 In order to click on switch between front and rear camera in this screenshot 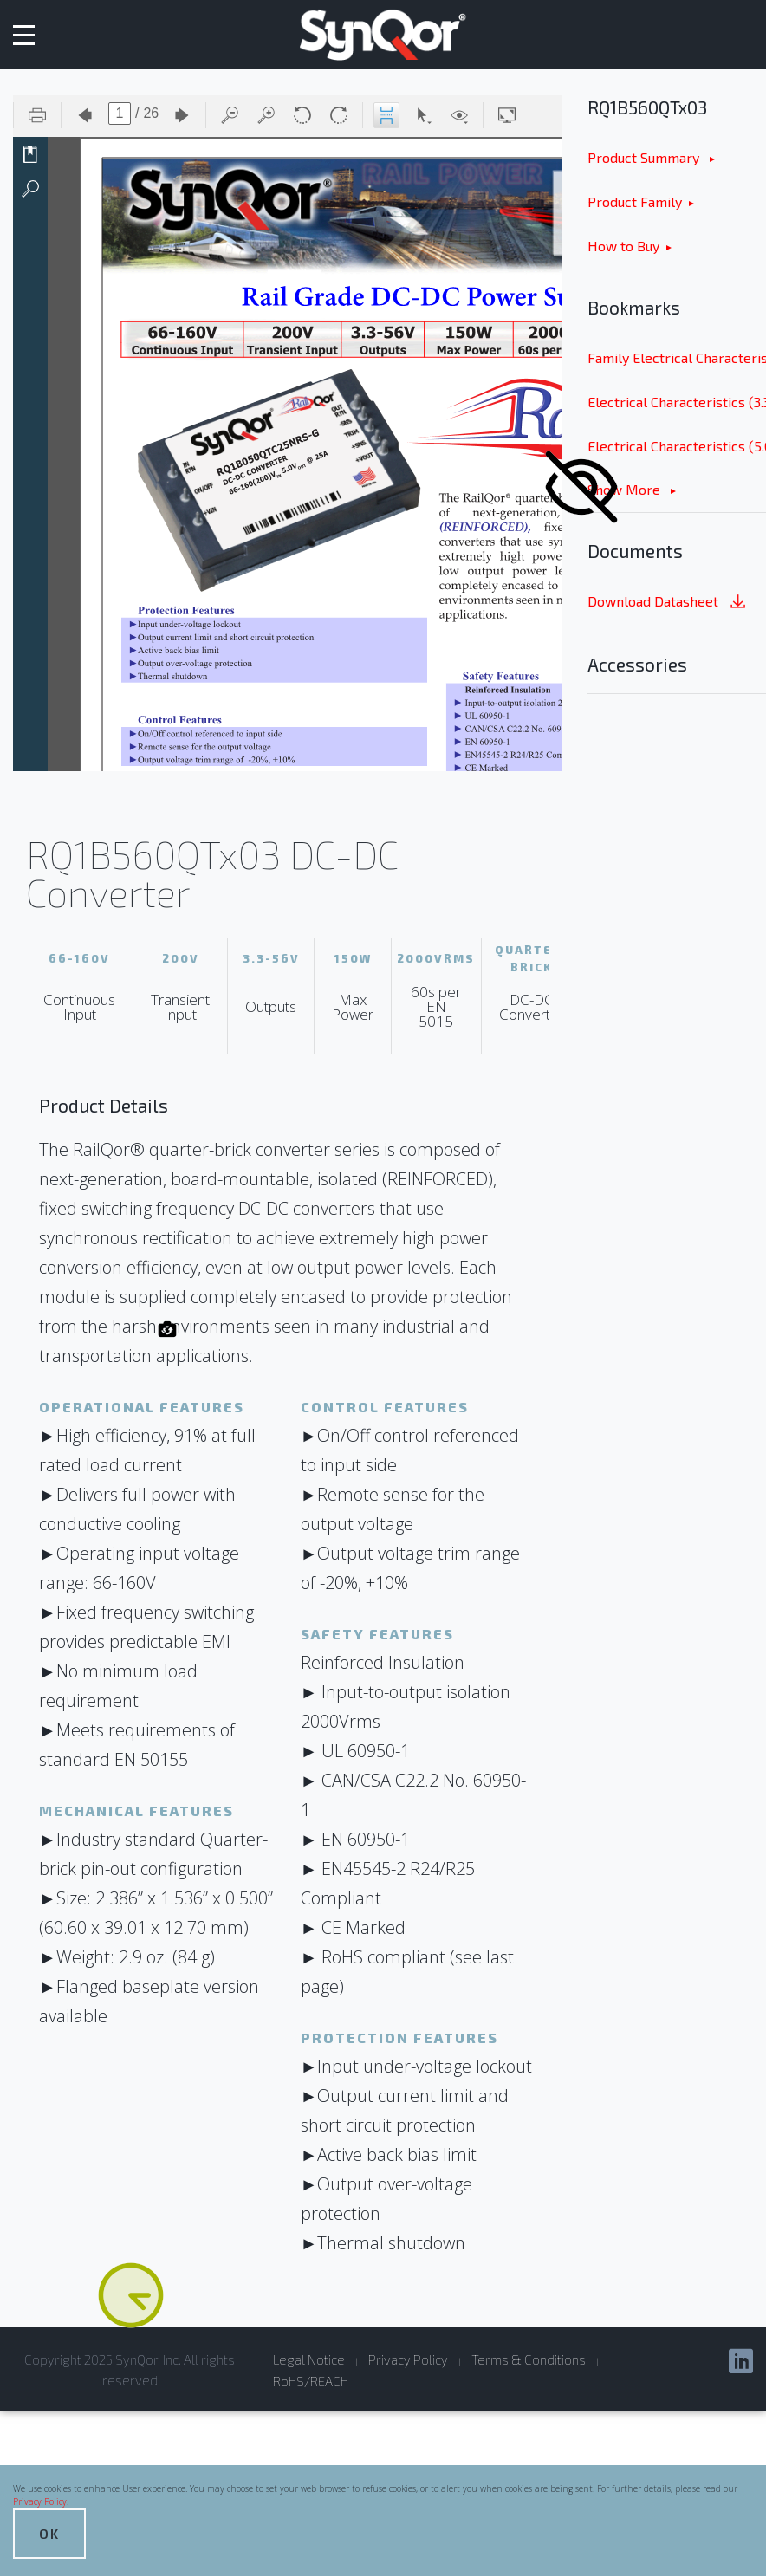, I will do `click(167, 1329)`.